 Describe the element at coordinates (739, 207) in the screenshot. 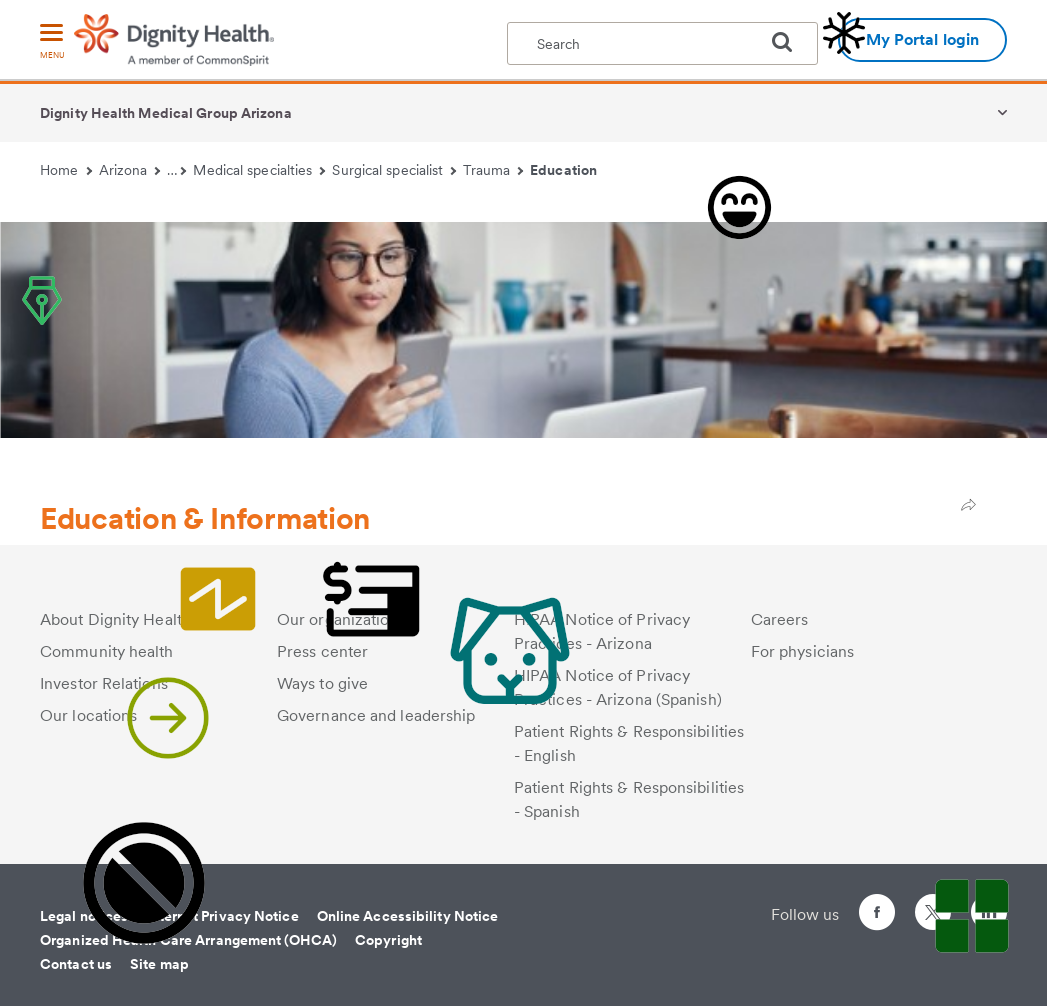

I see `add a laughing emoji reaction` at that location.